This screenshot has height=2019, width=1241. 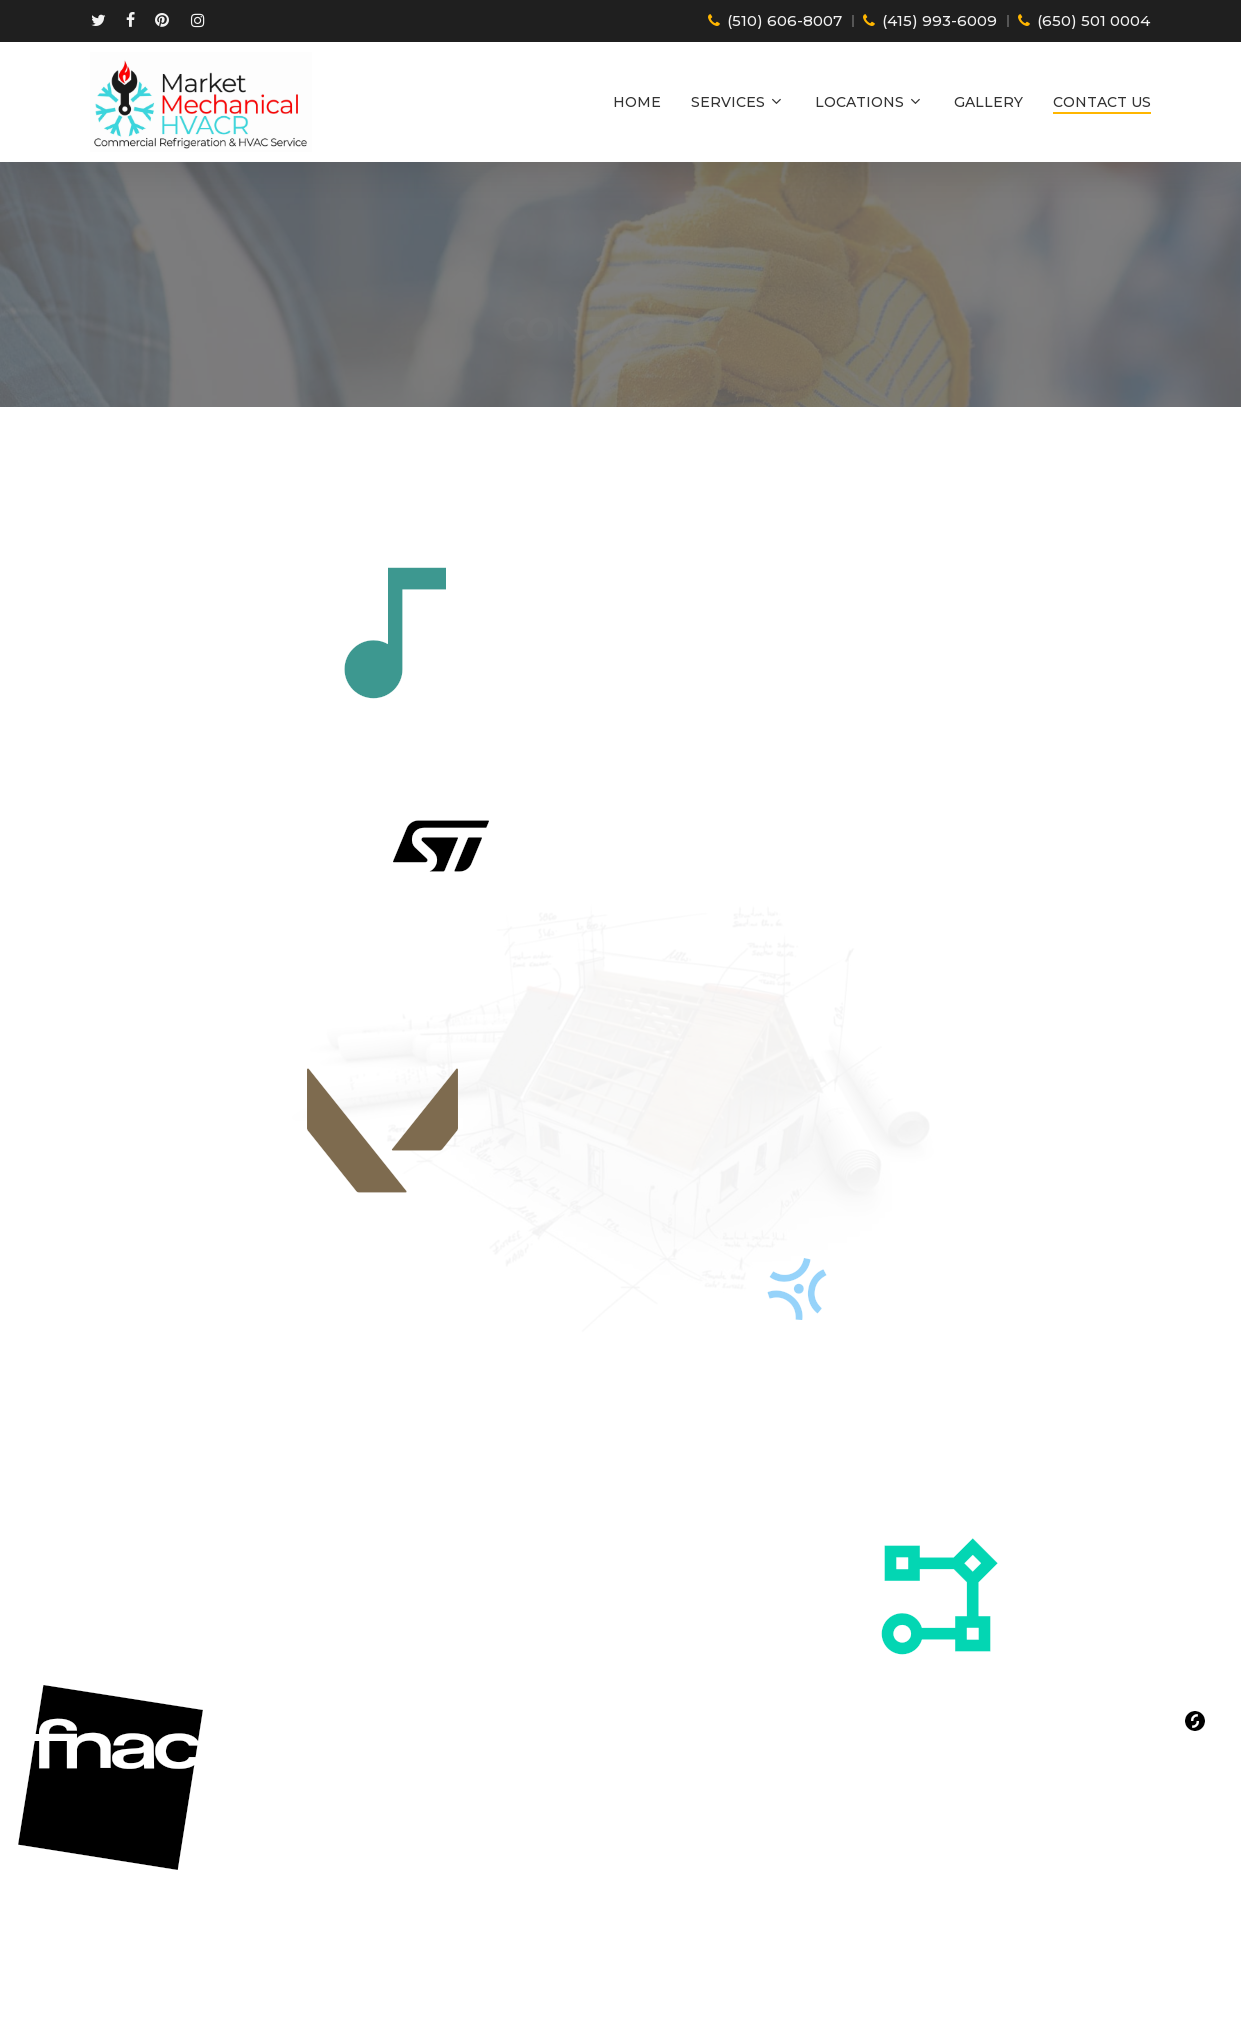 I want to click on visit the Fnac website or app, so click(x=110, y=1777).